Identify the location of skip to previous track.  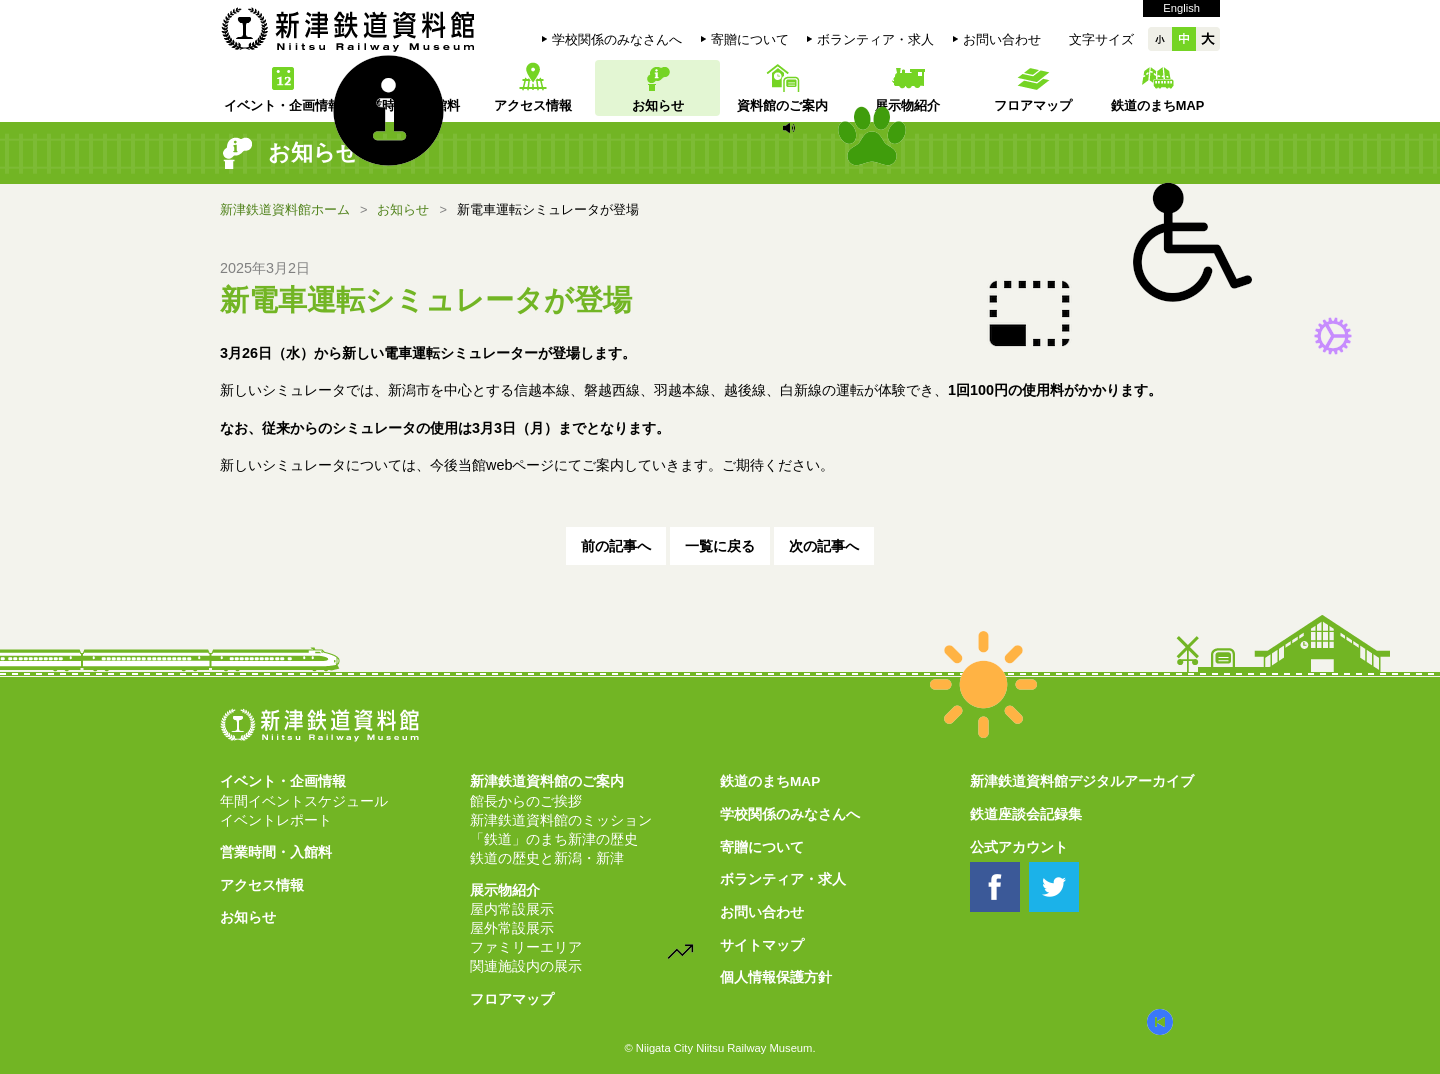
(1160, 1022).